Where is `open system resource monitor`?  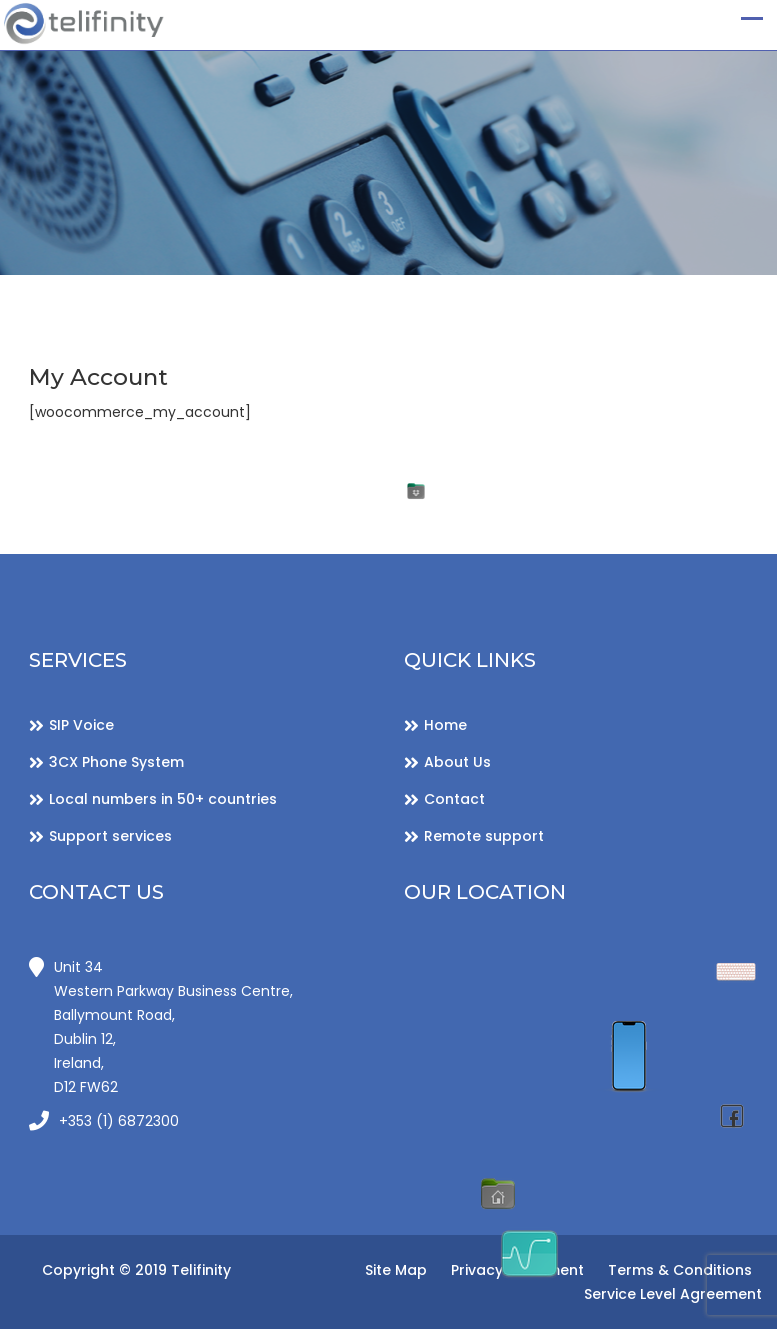
open system resource monitor is located at coordinates (529, 1253).